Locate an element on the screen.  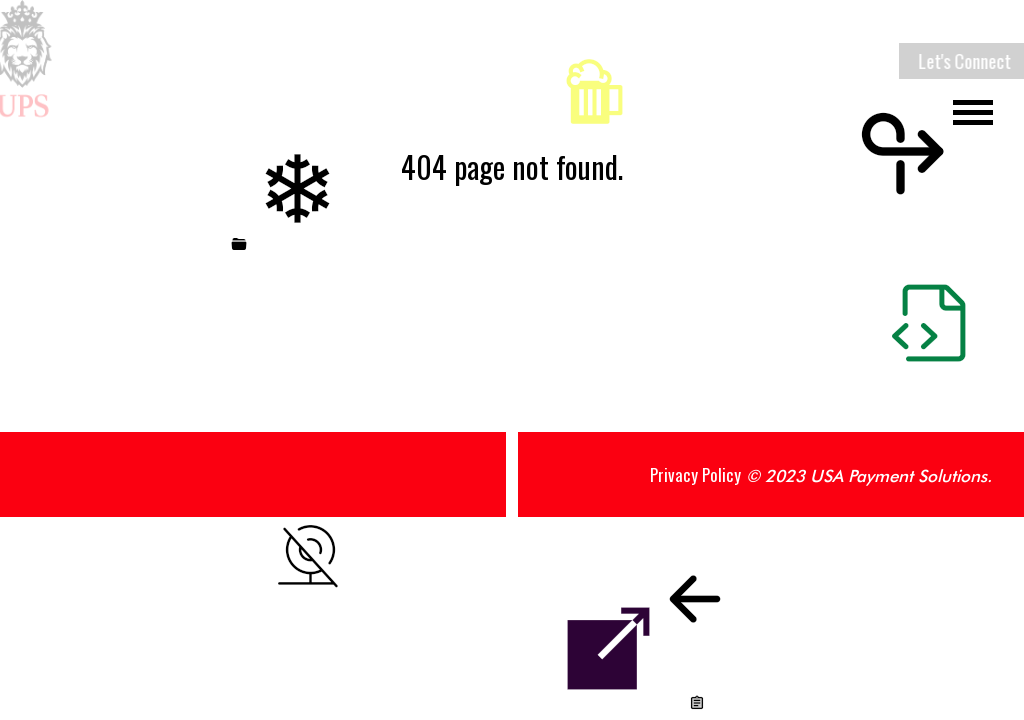
view nearby bars or pubs is located at coordinates (594, 91).